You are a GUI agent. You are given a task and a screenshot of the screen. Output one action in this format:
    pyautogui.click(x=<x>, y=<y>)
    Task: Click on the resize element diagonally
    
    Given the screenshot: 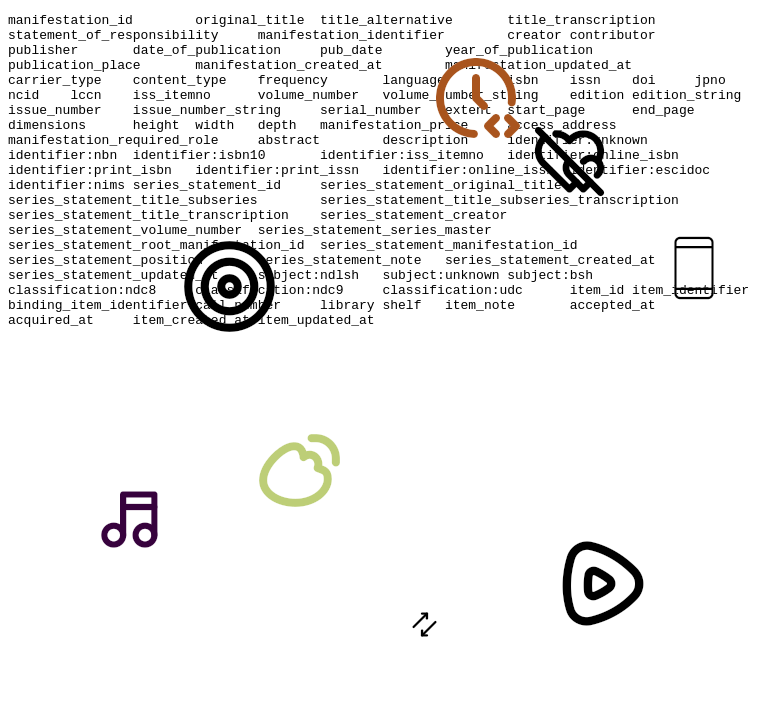 What is the action you would take?
    pyautogui.click(x=424, y=624)
    